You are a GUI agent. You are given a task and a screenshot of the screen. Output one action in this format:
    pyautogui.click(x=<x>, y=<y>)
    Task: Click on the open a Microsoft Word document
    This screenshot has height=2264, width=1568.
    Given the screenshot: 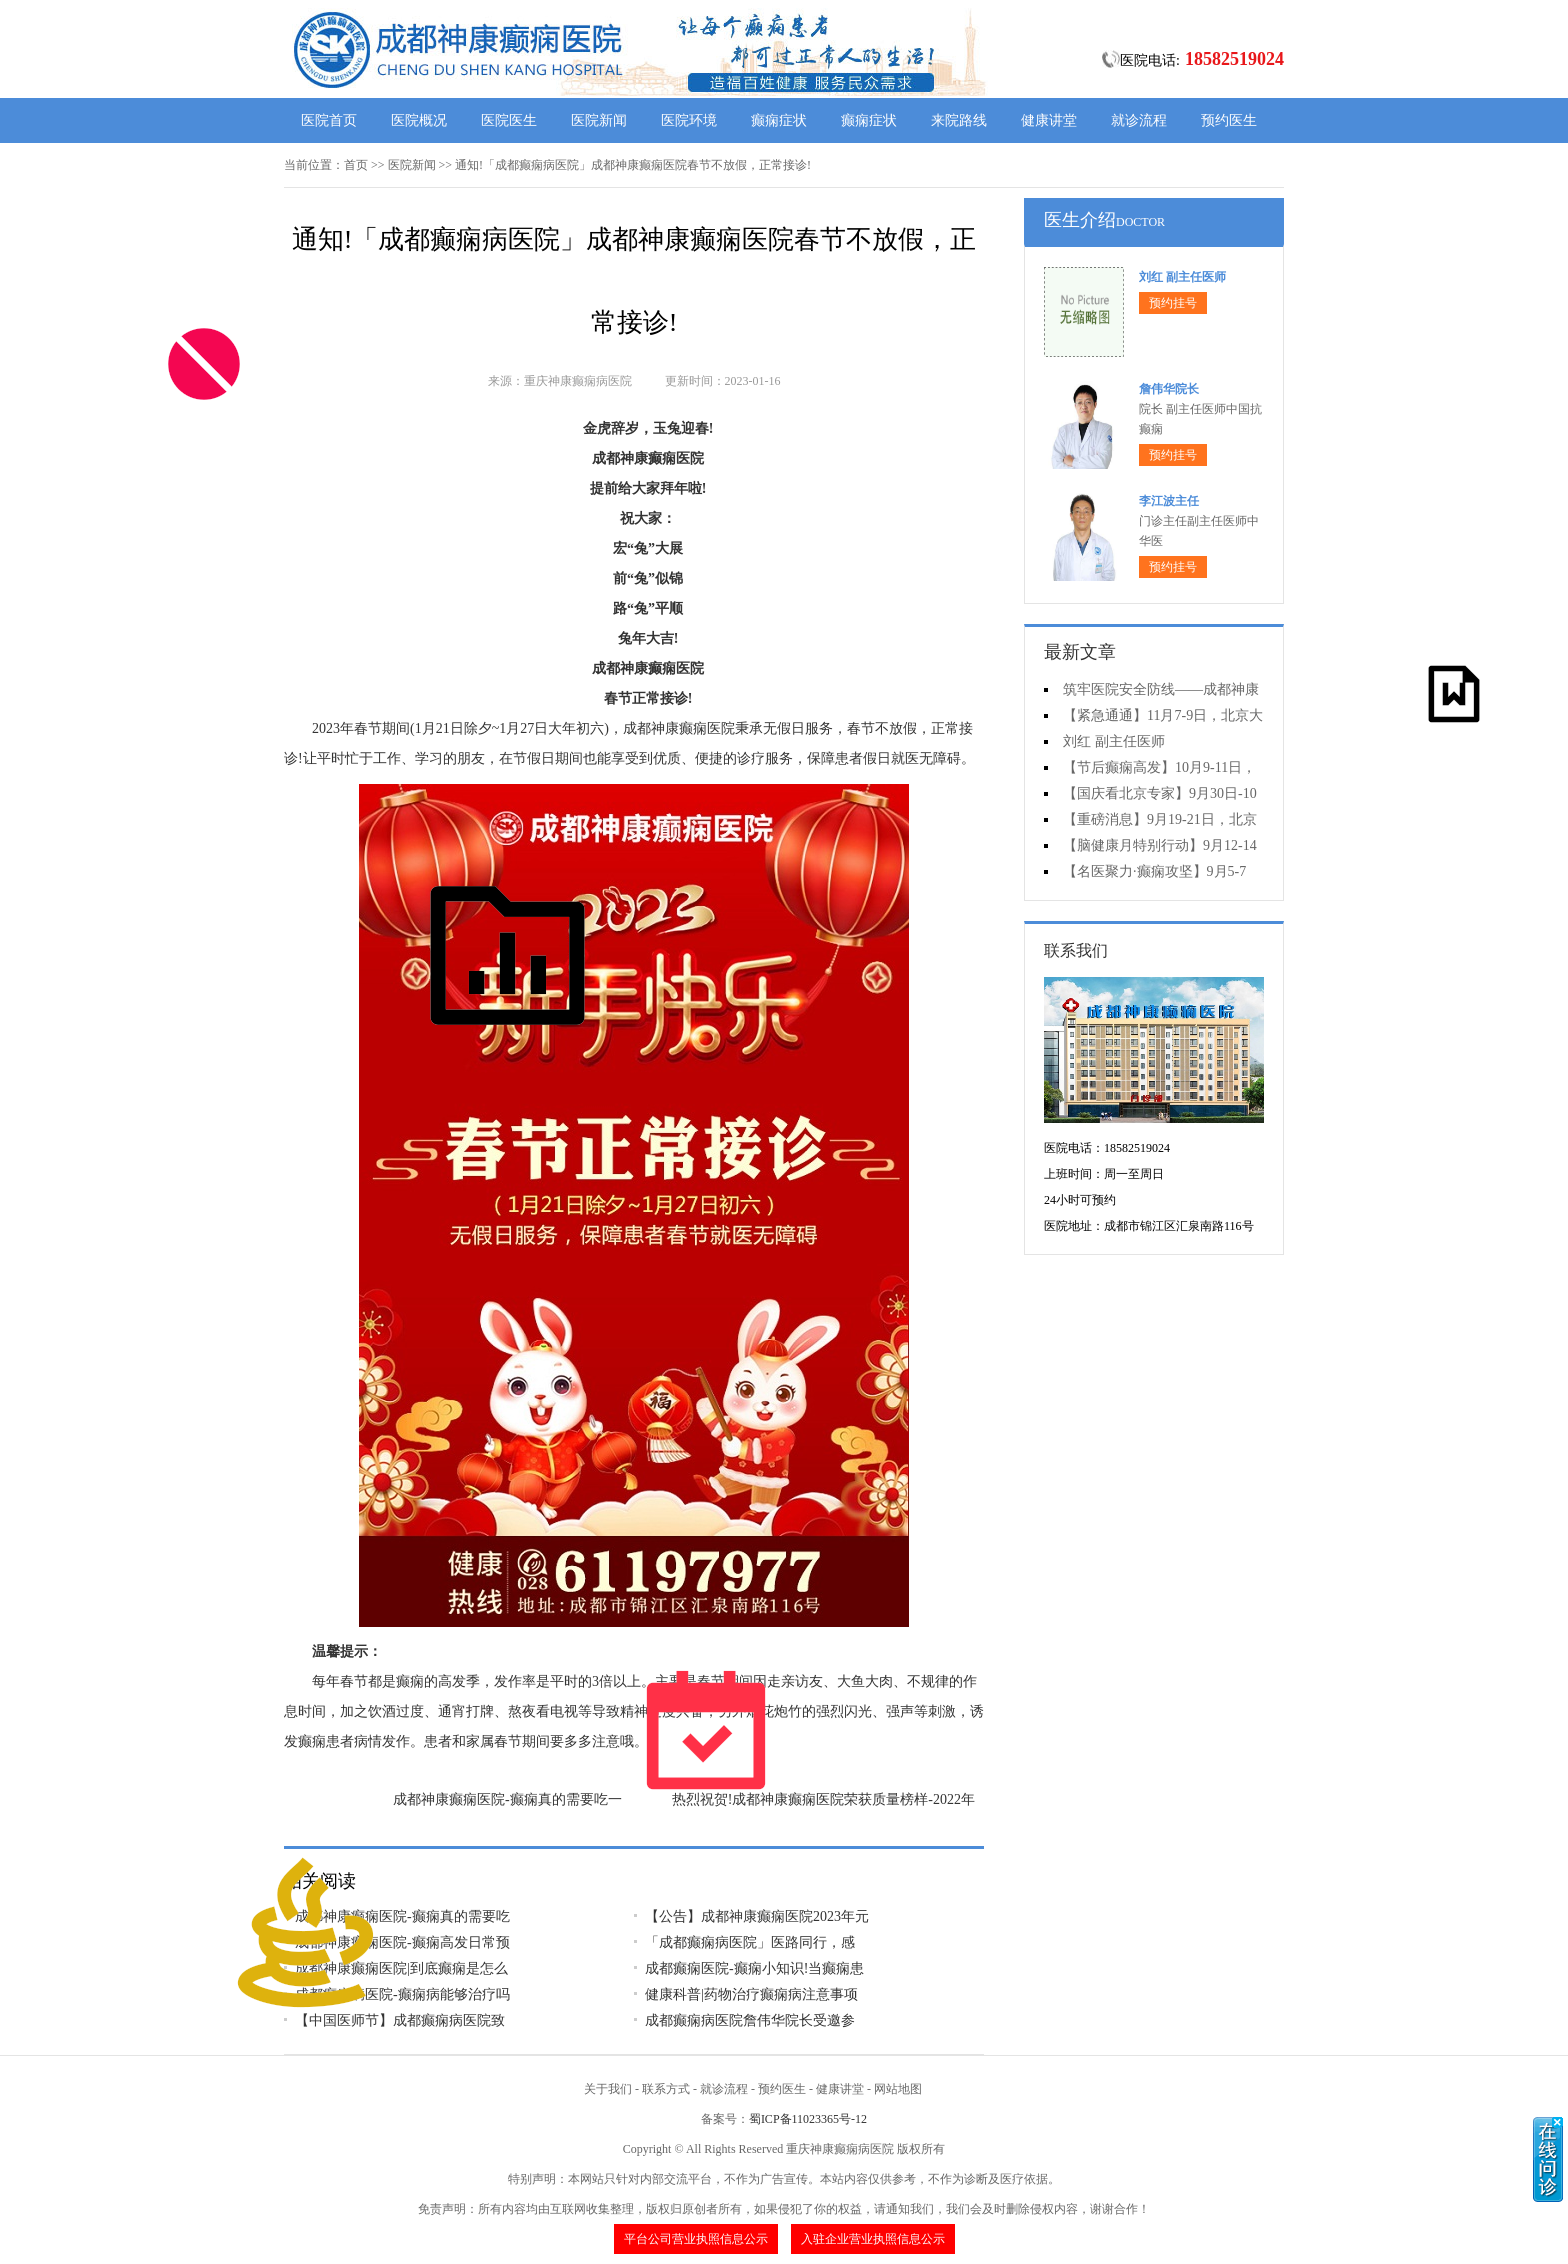 What is the action you would take?
    pyautogui.click(x=1454, y=694)
    